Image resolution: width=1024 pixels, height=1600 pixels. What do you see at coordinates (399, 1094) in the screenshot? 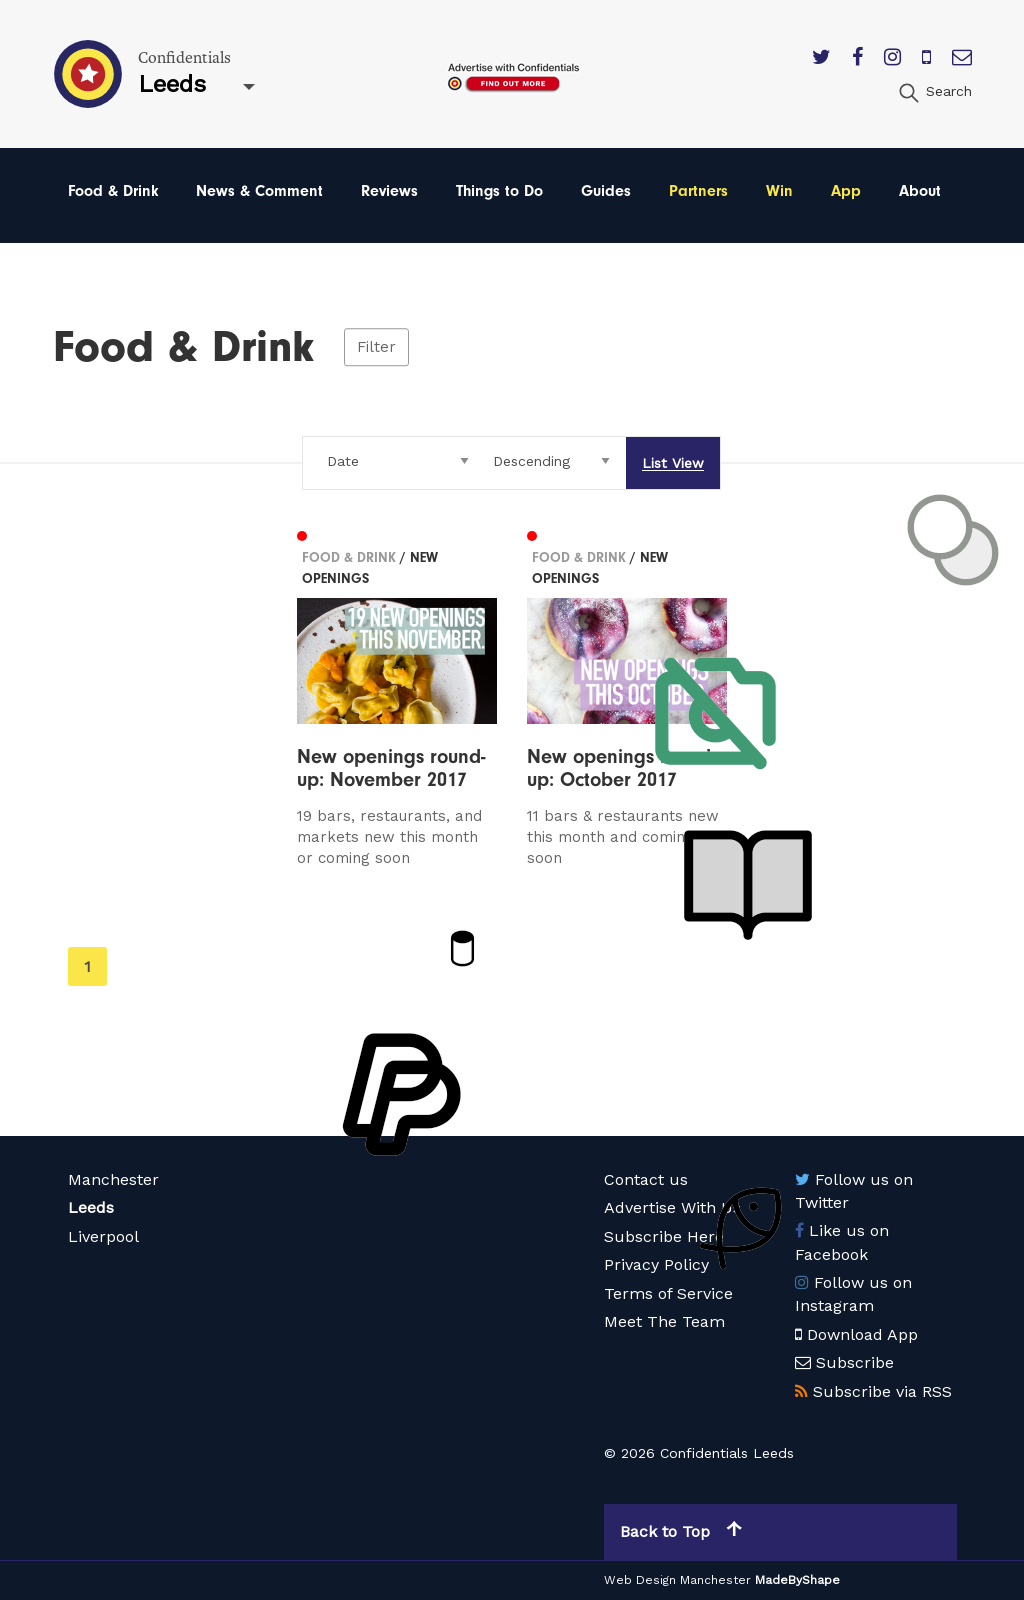
I see `pay with PayPal` at bounding box center [399, 1094].